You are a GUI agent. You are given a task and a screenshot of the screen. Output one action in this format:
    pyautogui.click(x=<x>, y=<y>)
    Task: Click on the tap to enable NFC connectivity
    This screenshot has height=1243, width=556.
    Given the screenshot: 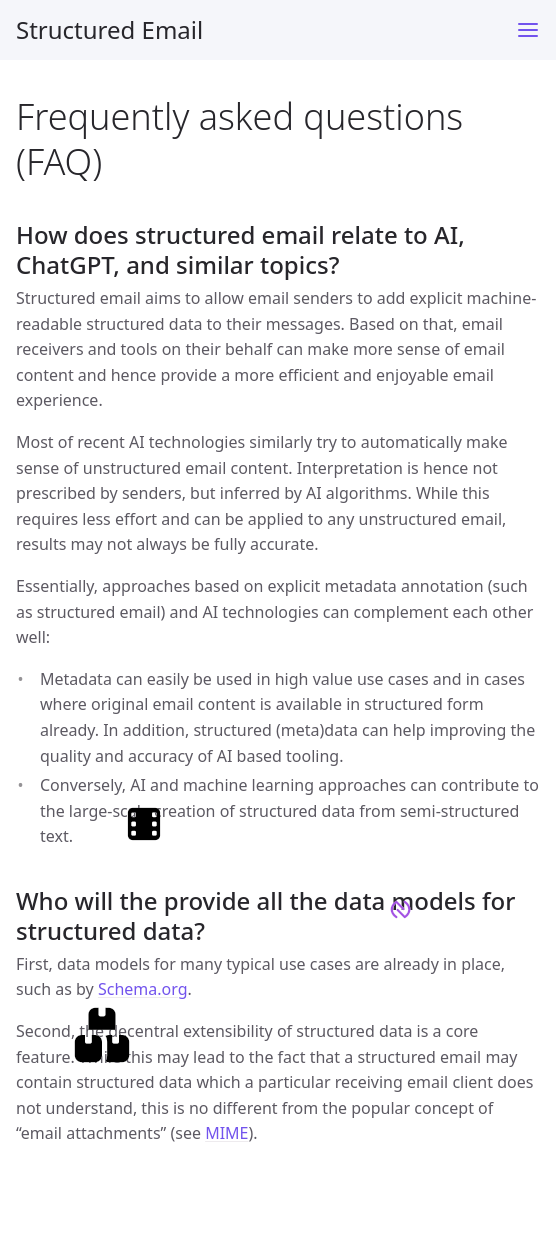 What is the action you would take?
    pyautogui.click(x=400, y=909)
    